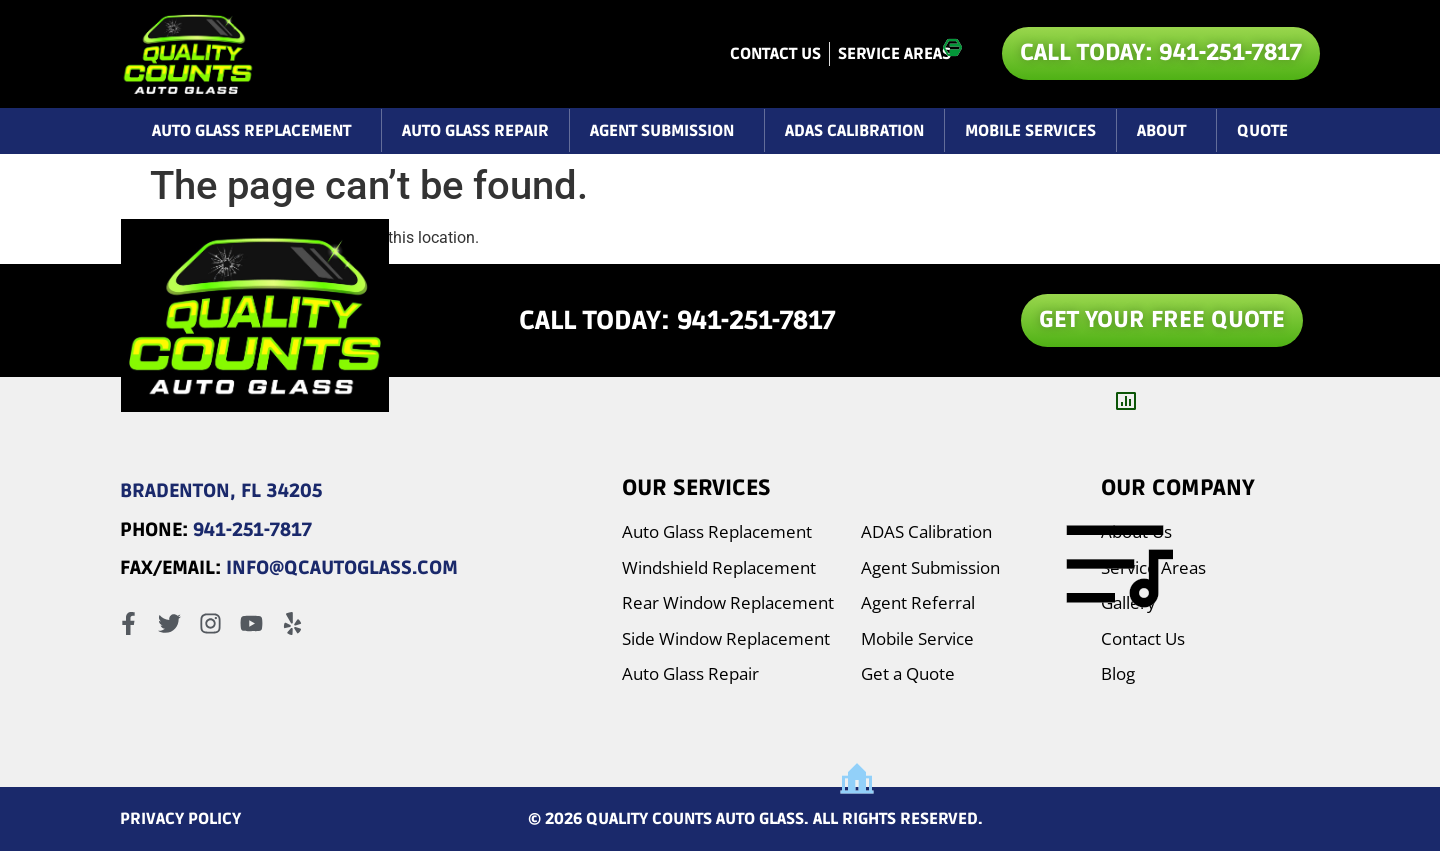 This screenshot has width=1440, height=851. I want to click on access education or school-related features, so click(857, 780).